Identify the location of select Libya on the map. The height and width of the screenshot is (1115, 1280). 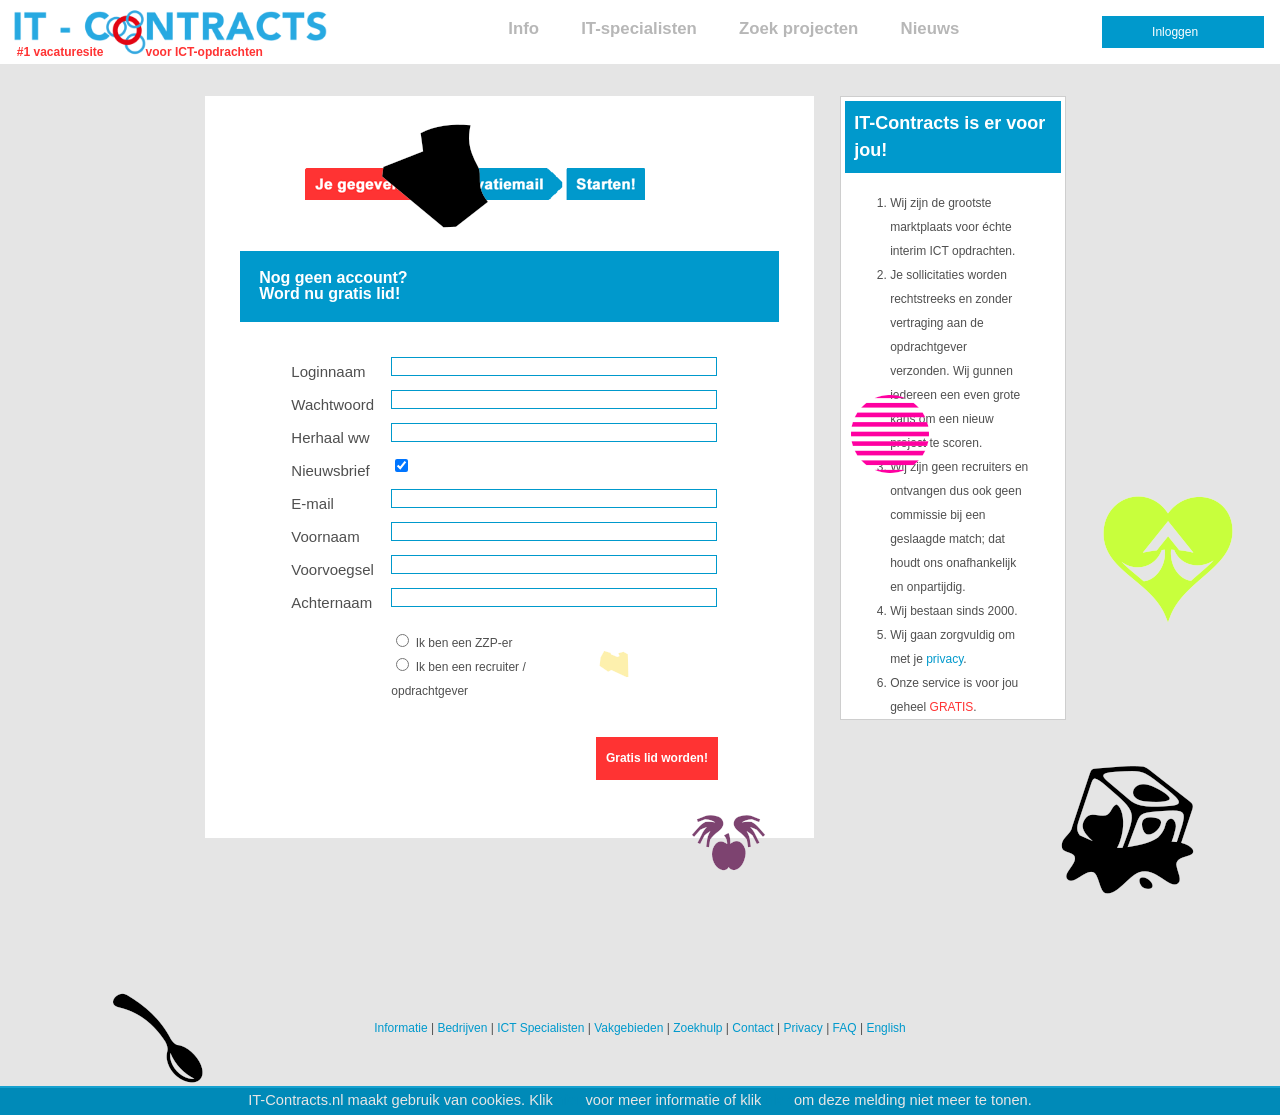
(614, 664).